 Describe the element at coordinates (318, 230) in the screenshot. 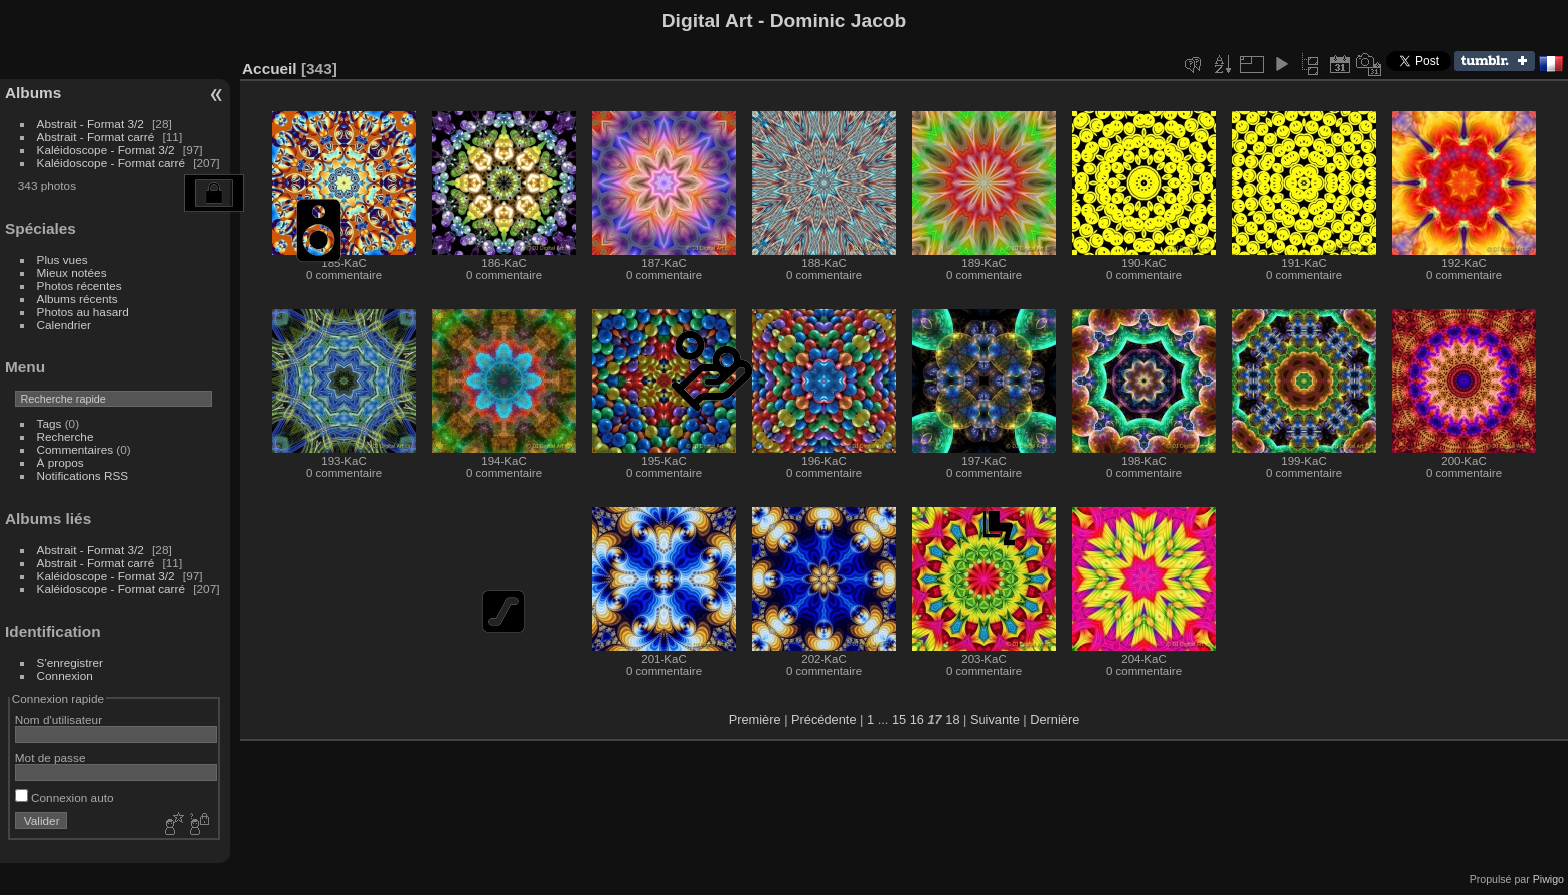

I see `adjust speaker or audio output settings` at that location.